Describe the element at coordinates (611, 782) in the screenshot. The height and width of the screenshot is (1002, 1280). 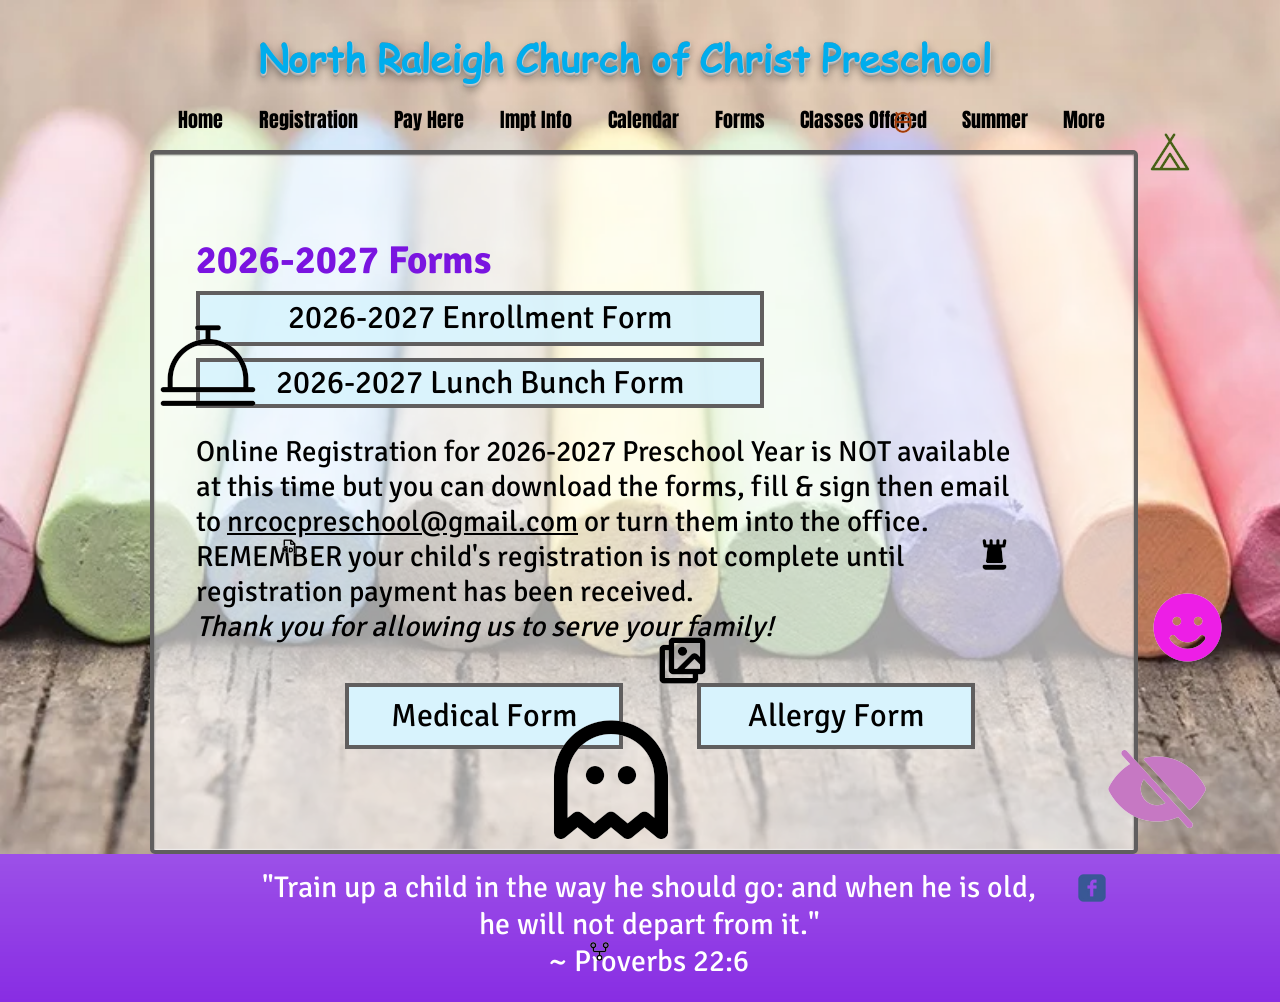
I see `enable ghost mode or incognito browsing` at that location.